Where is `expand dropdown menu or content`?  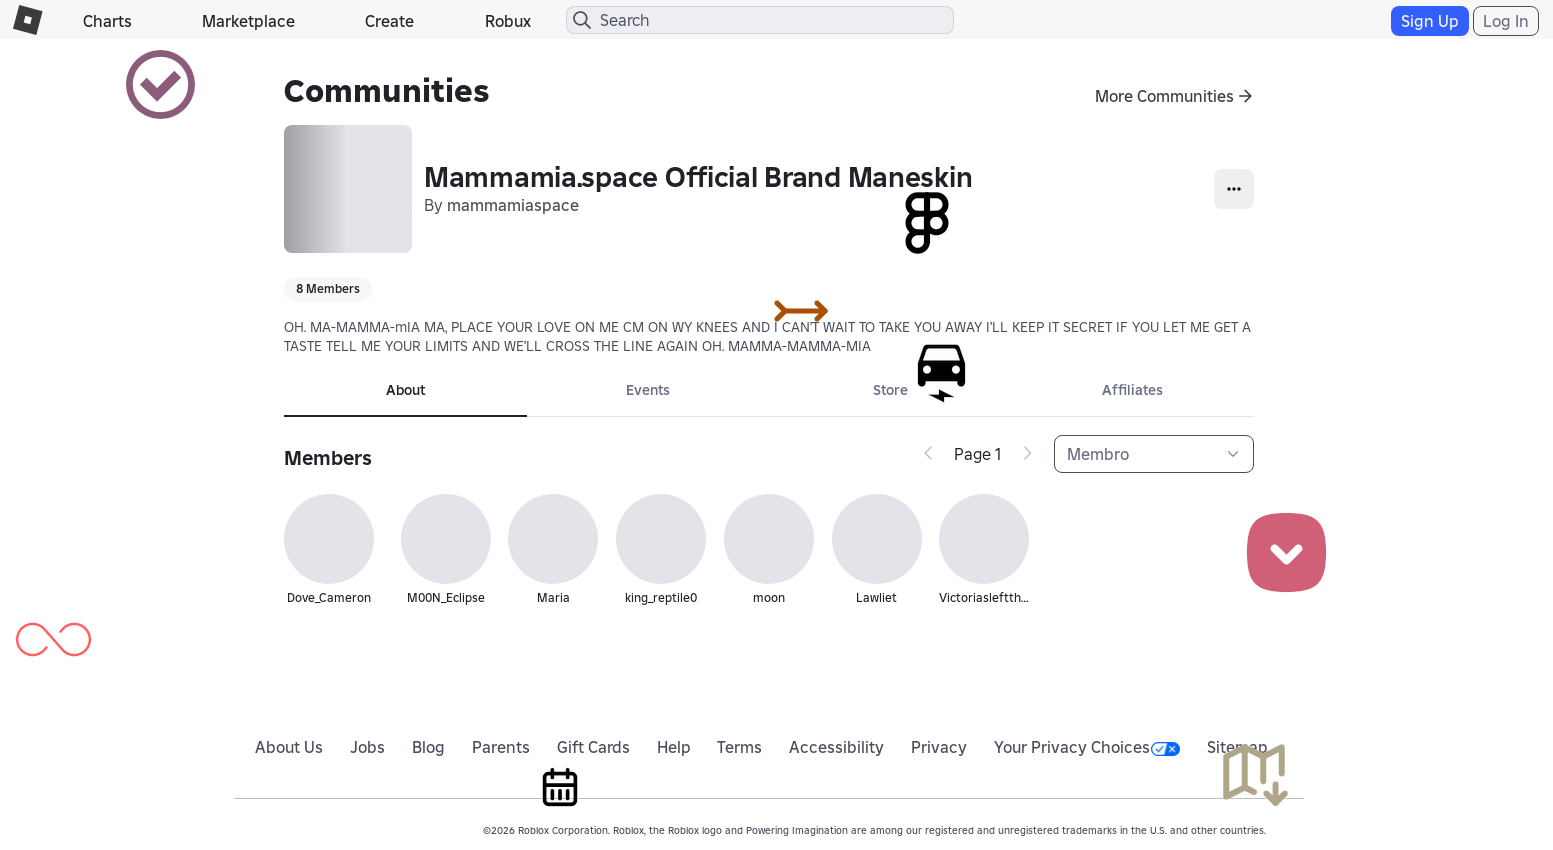 expand dropdown menu or content is located at coordinates (1286, 552).